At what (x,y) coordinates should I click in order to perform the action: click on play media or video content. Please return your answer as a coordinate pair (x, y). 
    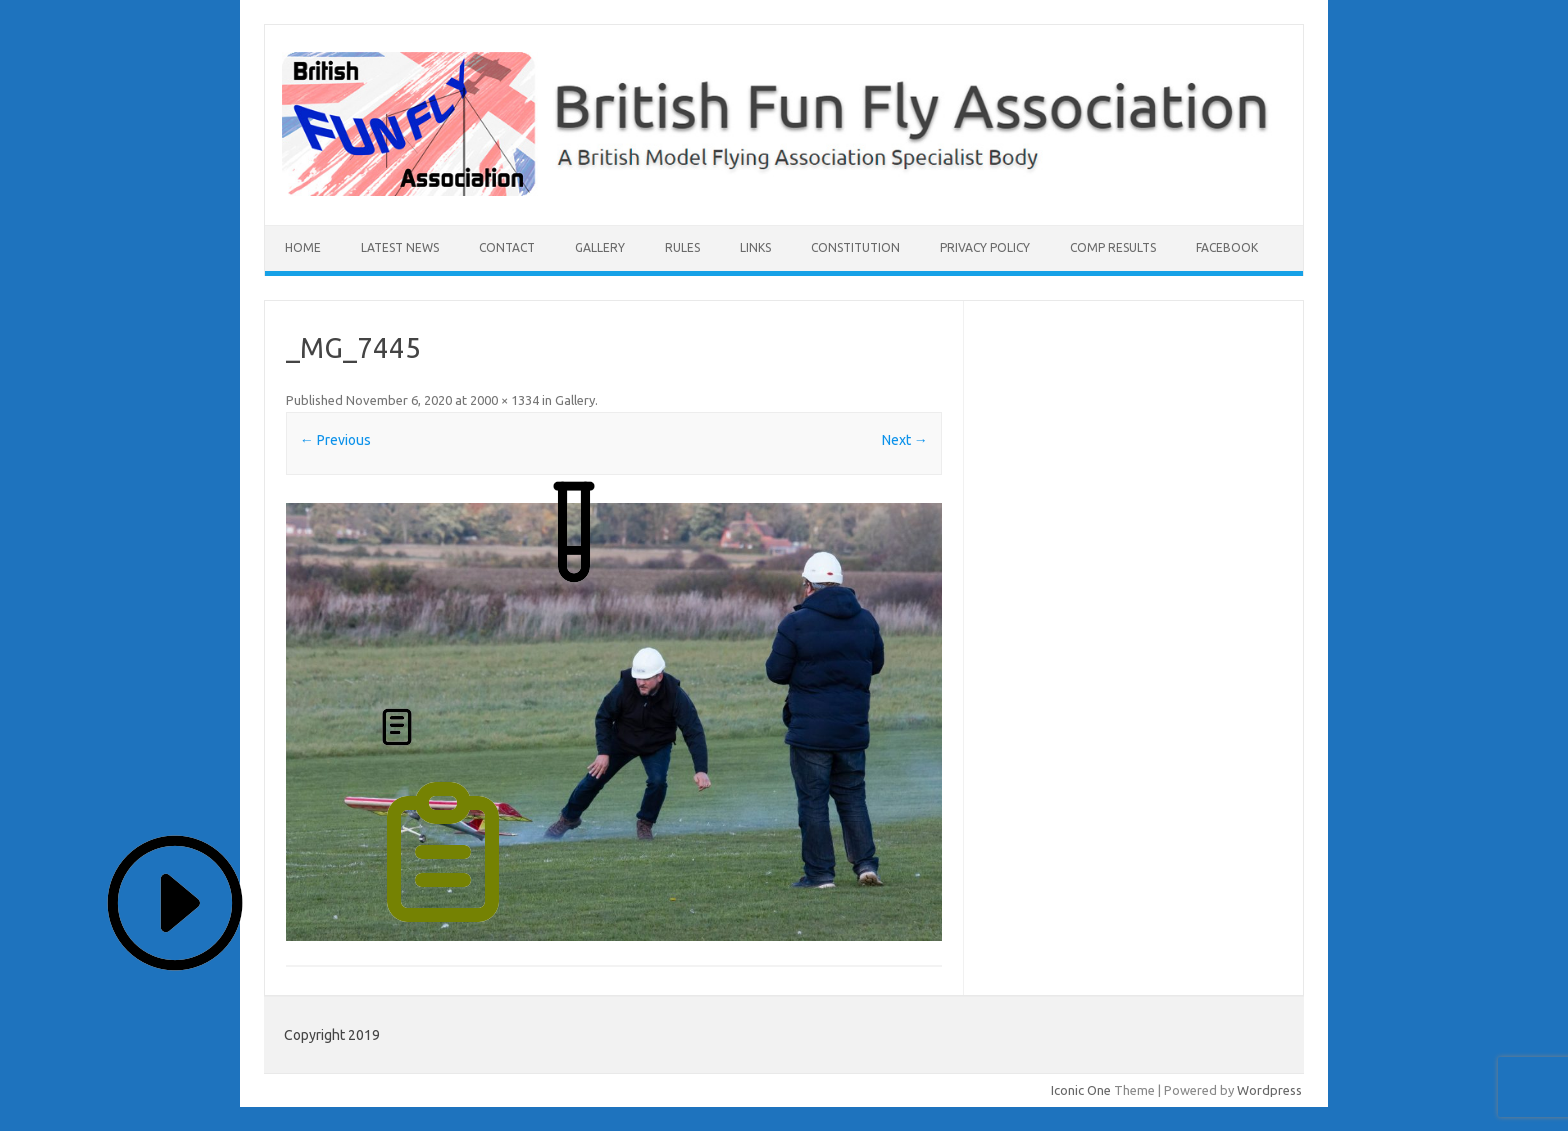
    Looking at the image, I should click on (175, 903).